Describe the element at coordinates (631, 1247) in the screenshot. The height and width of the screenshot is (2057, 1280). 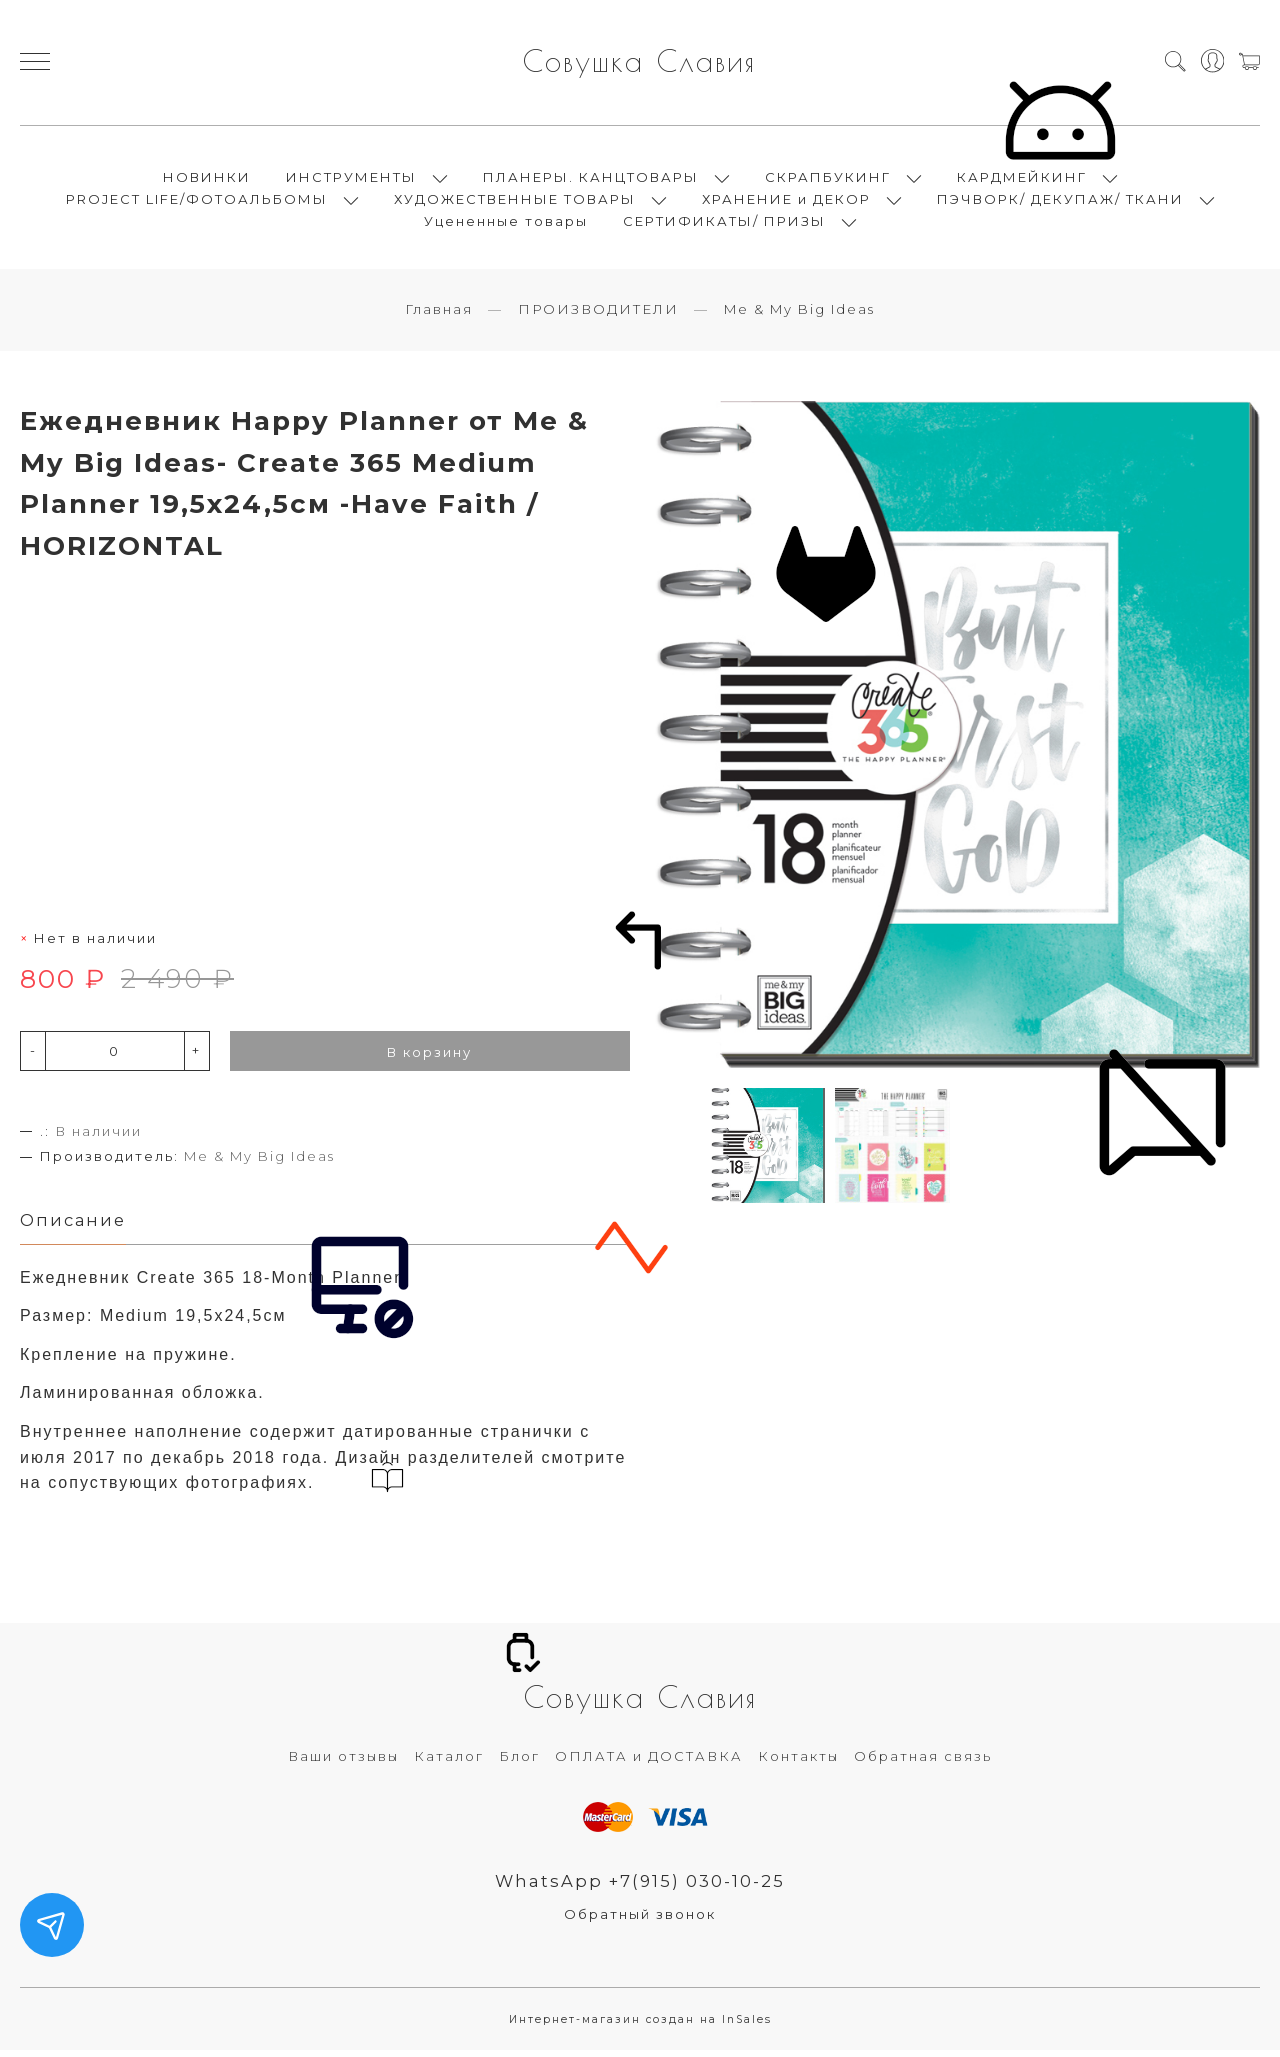
I see `toggle triangle waveform in audio synthesizer` at that location.